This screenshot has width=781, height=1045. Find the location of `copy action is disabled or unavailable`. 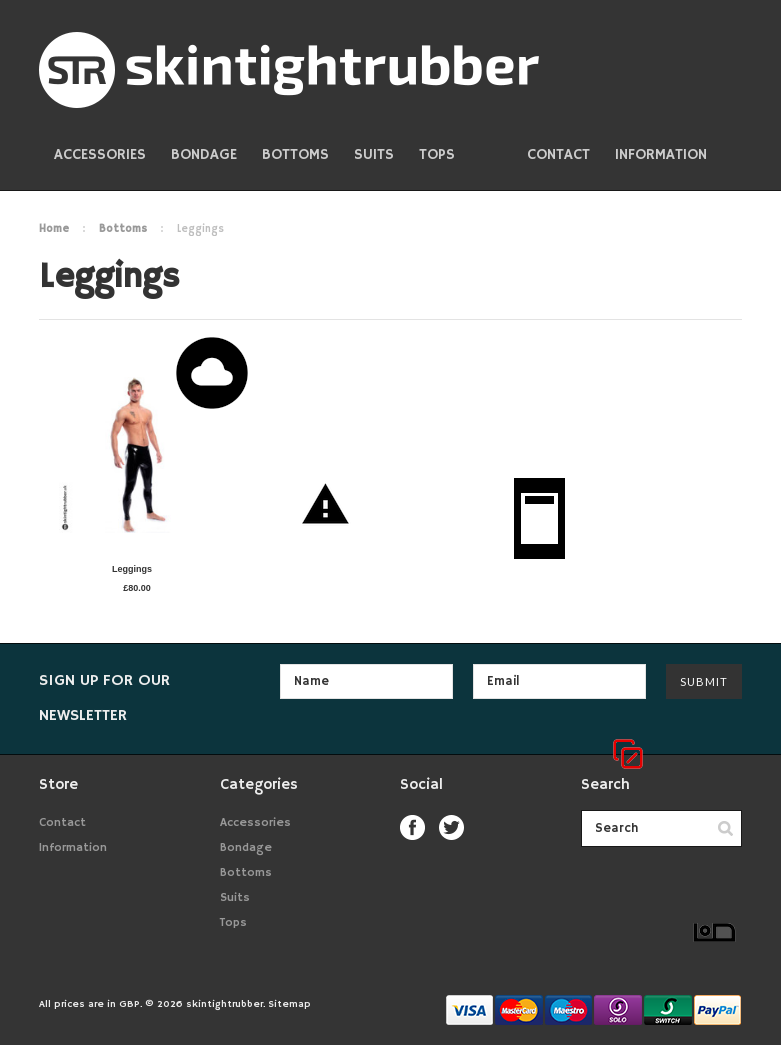

copy action is disabled or unavailable is located at coordinates (628, 754).